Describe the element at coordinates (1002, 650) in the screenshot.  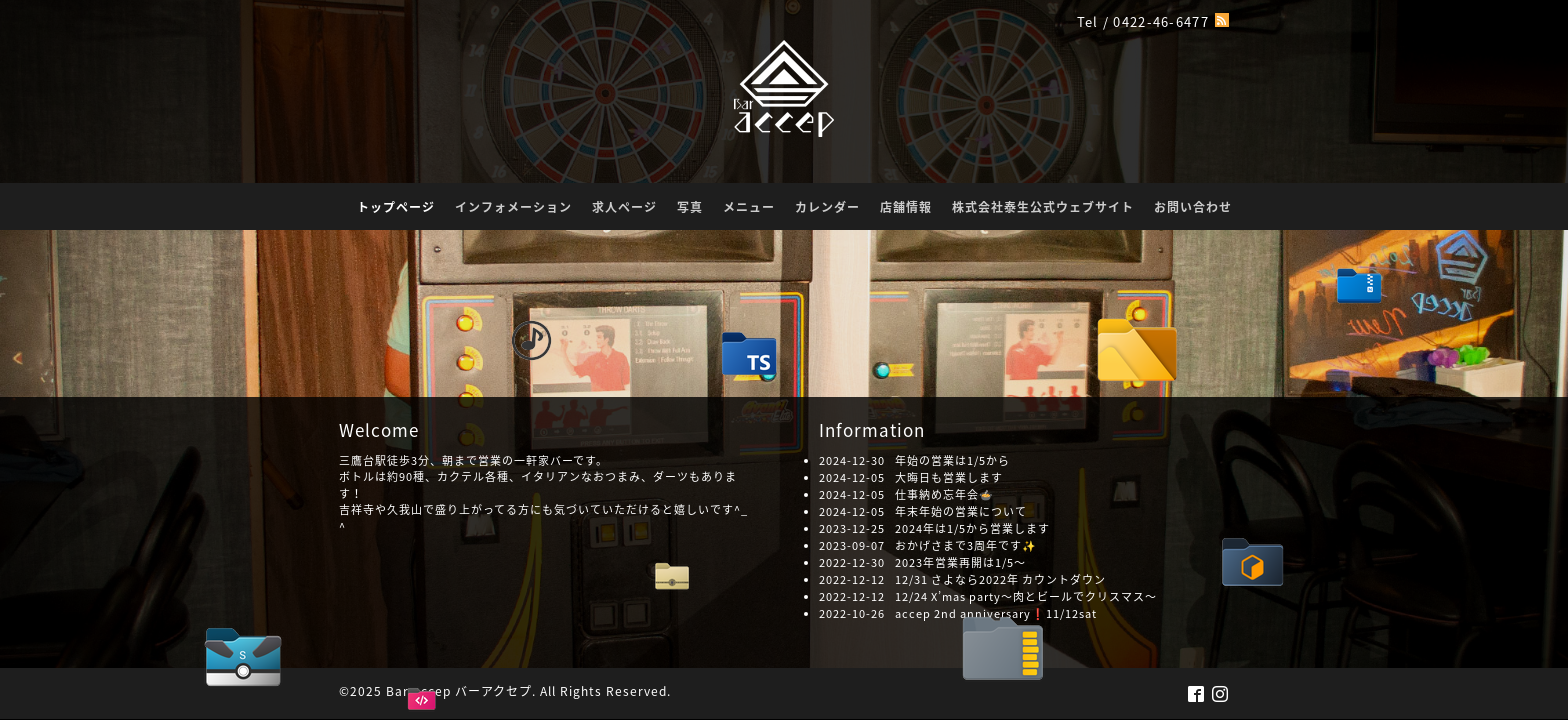
I see `open files stored on sd card` at that location.